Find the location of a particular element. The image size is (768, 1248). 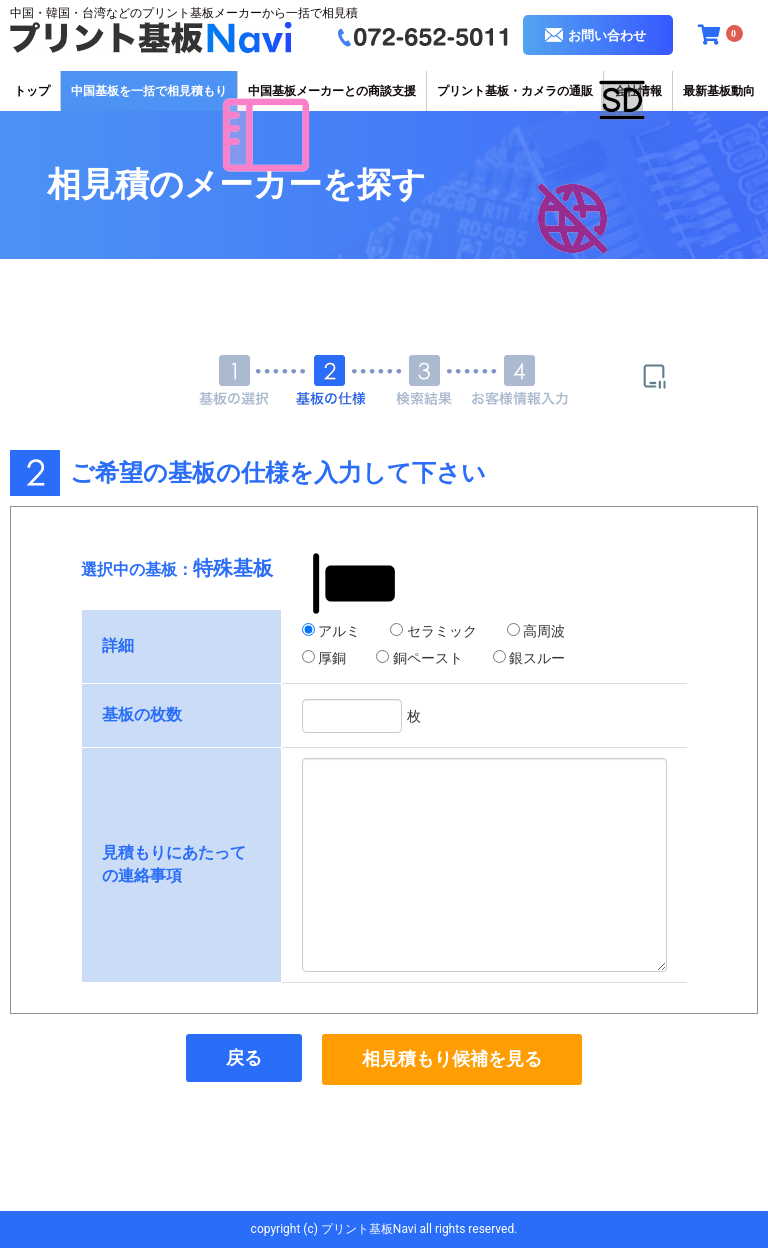

disable internet or web access is located at coordinates (572, 218).